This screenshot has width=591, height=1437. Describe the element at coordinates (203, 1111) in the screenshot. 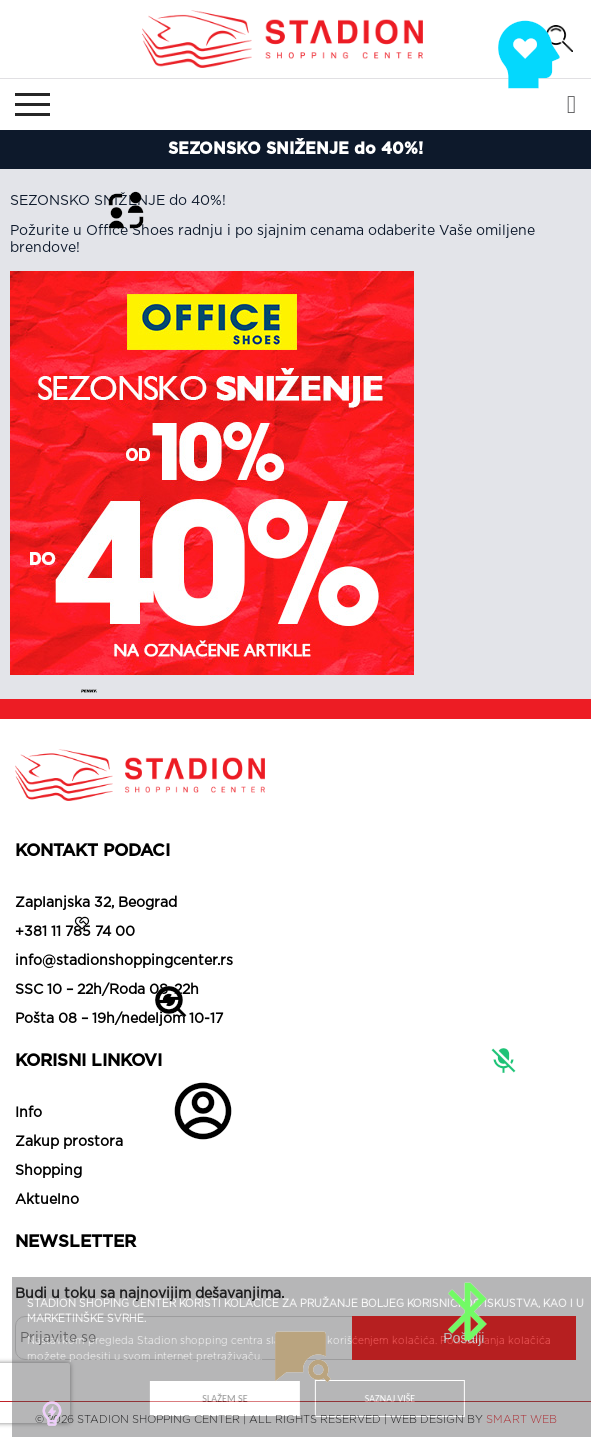

I see `access your account or profile settings` at that location.